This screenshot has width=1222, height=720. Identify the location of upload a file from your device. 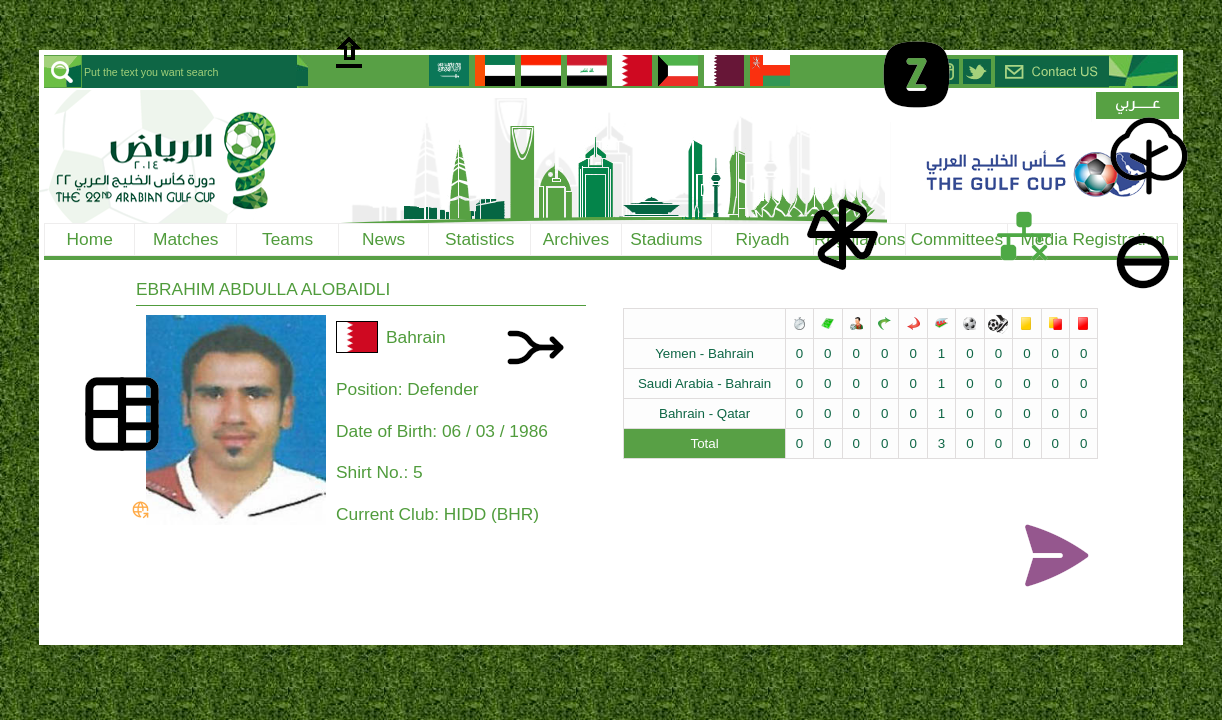
(349, 53).